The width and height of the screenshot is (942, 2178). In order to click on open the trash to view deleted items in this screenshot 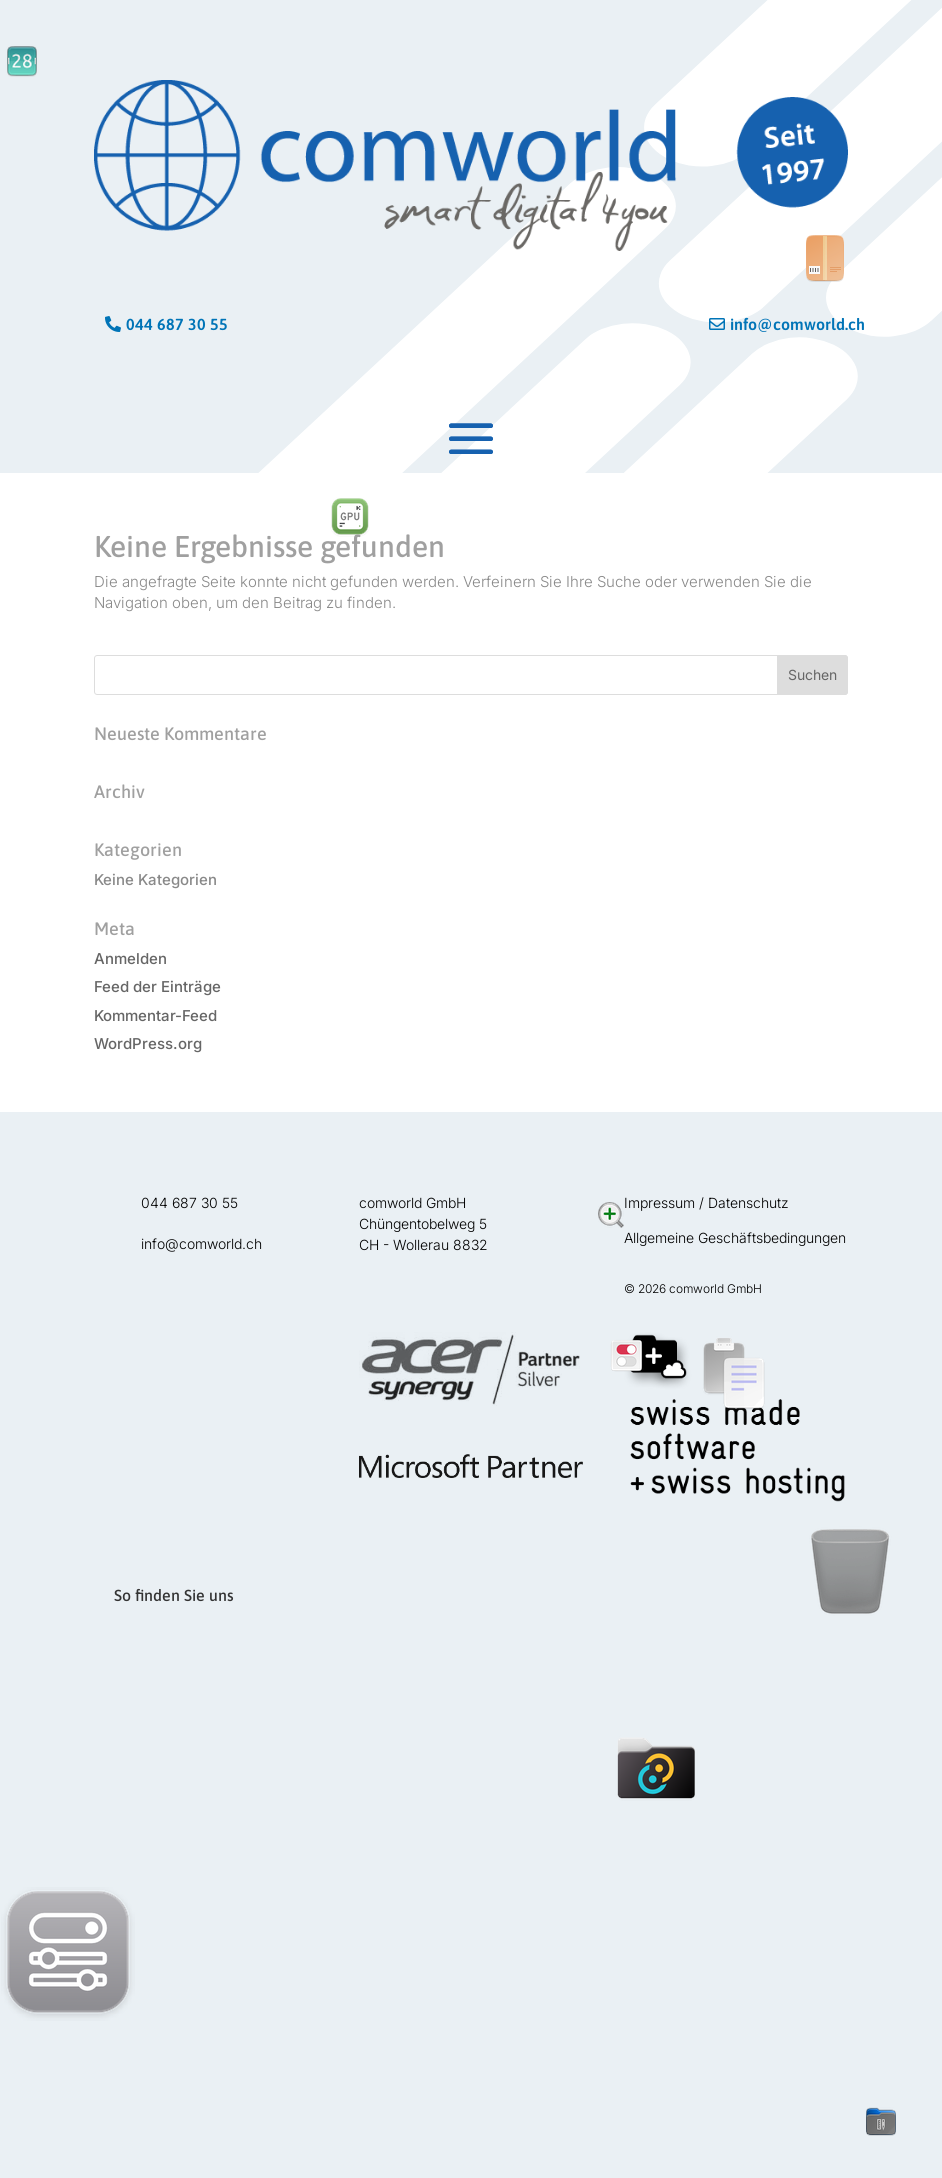, I will do `click(850, 1570)`.